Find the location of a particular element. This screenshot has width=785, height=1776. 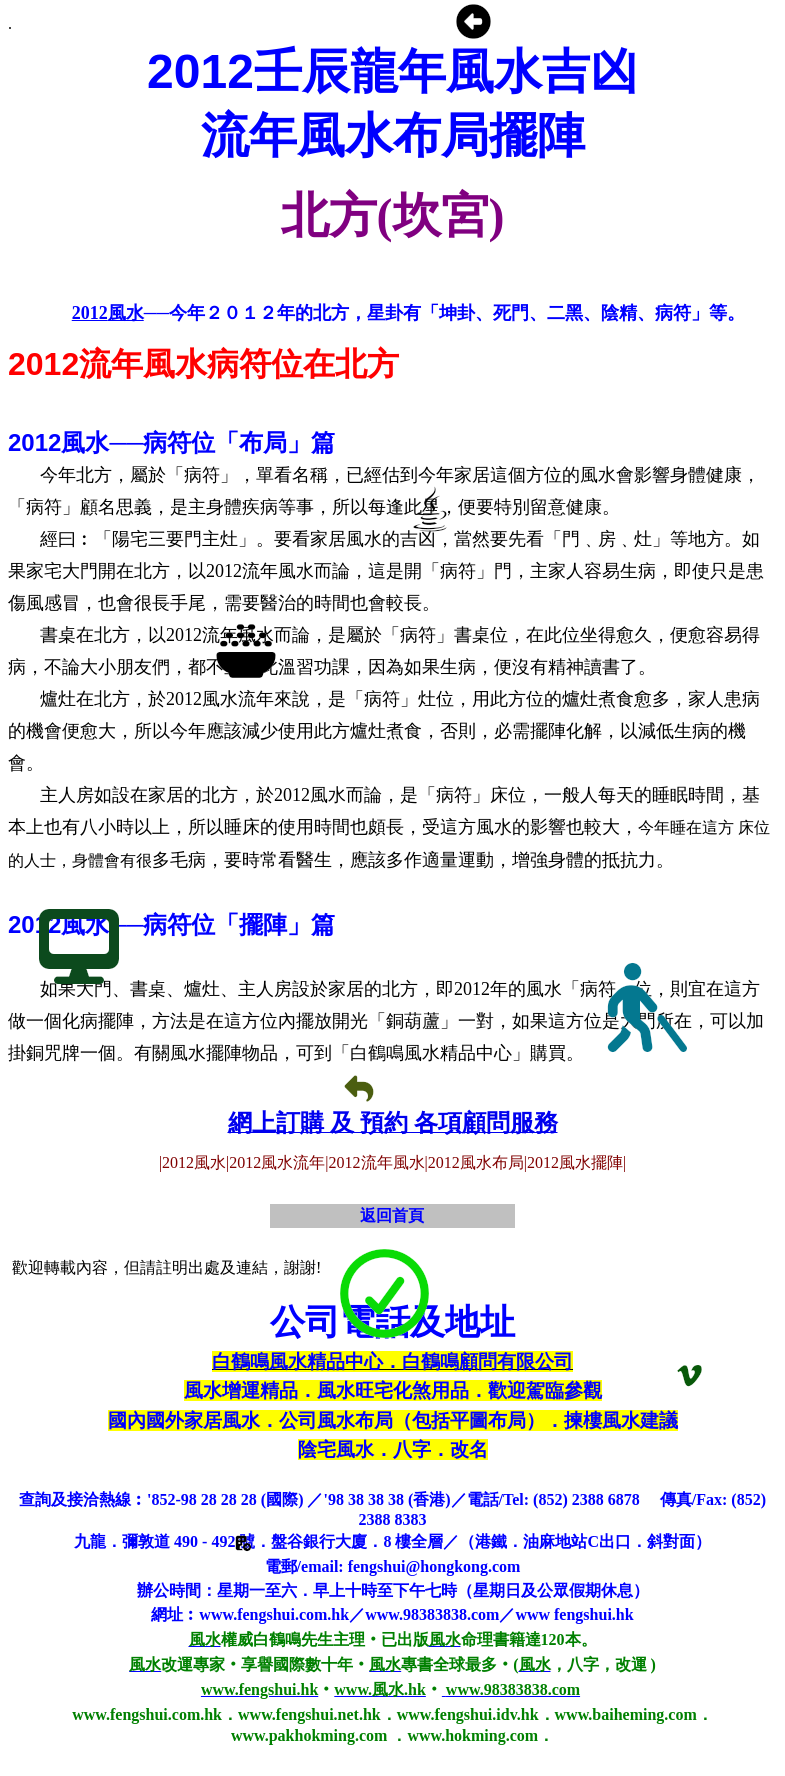

switch to desktop view is located at coordinates (79, 944).